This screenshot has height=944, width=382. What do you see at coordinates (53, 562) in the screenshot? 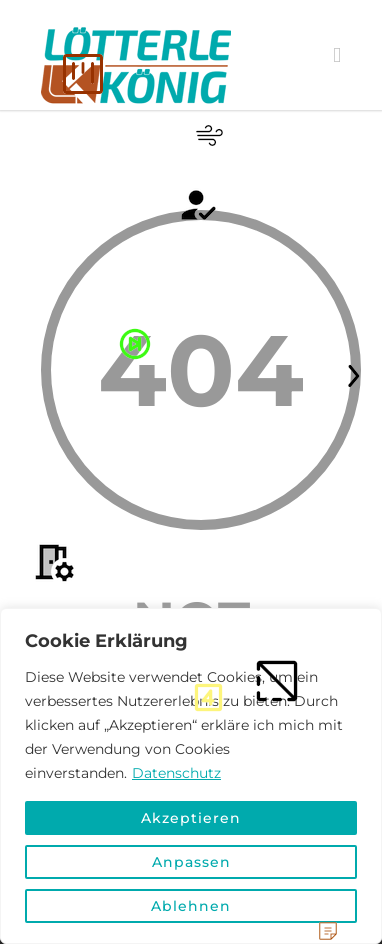
I see `adjust room or space preferences` at bounding box center [53, 562].